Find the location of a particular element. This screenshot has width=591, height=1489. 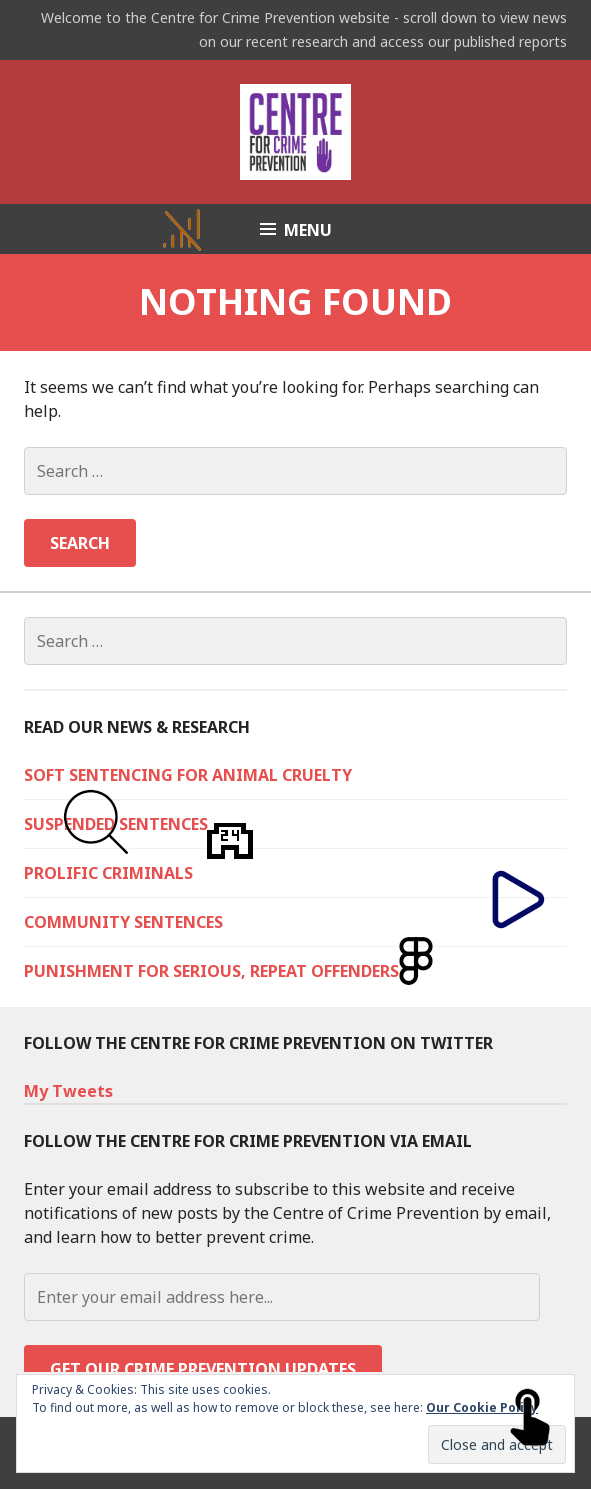

play media or start playback is located at coordinates (515, 899).